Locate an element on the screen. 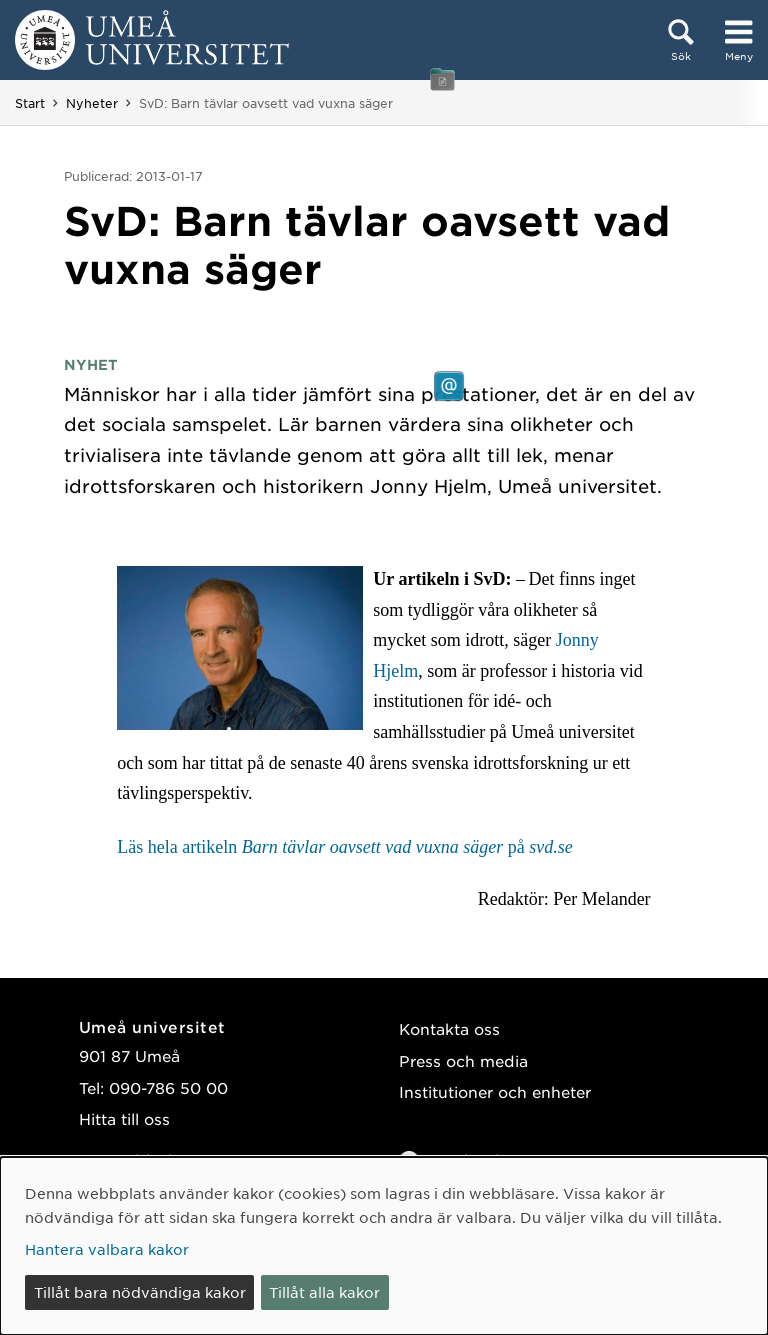 This screenshot has height=1335, width=768. open your documents folder is located at coordinates (442, 79).